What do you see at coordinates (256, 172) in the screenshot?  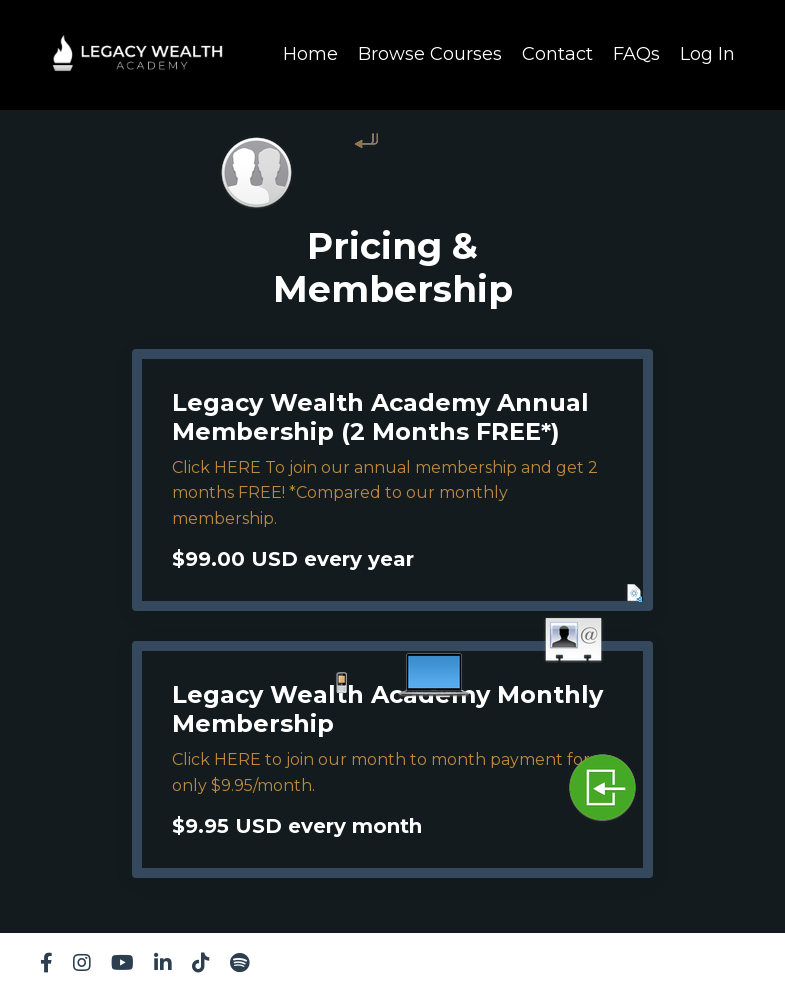 I see `manage user groups` at bounding box center [256, 172].